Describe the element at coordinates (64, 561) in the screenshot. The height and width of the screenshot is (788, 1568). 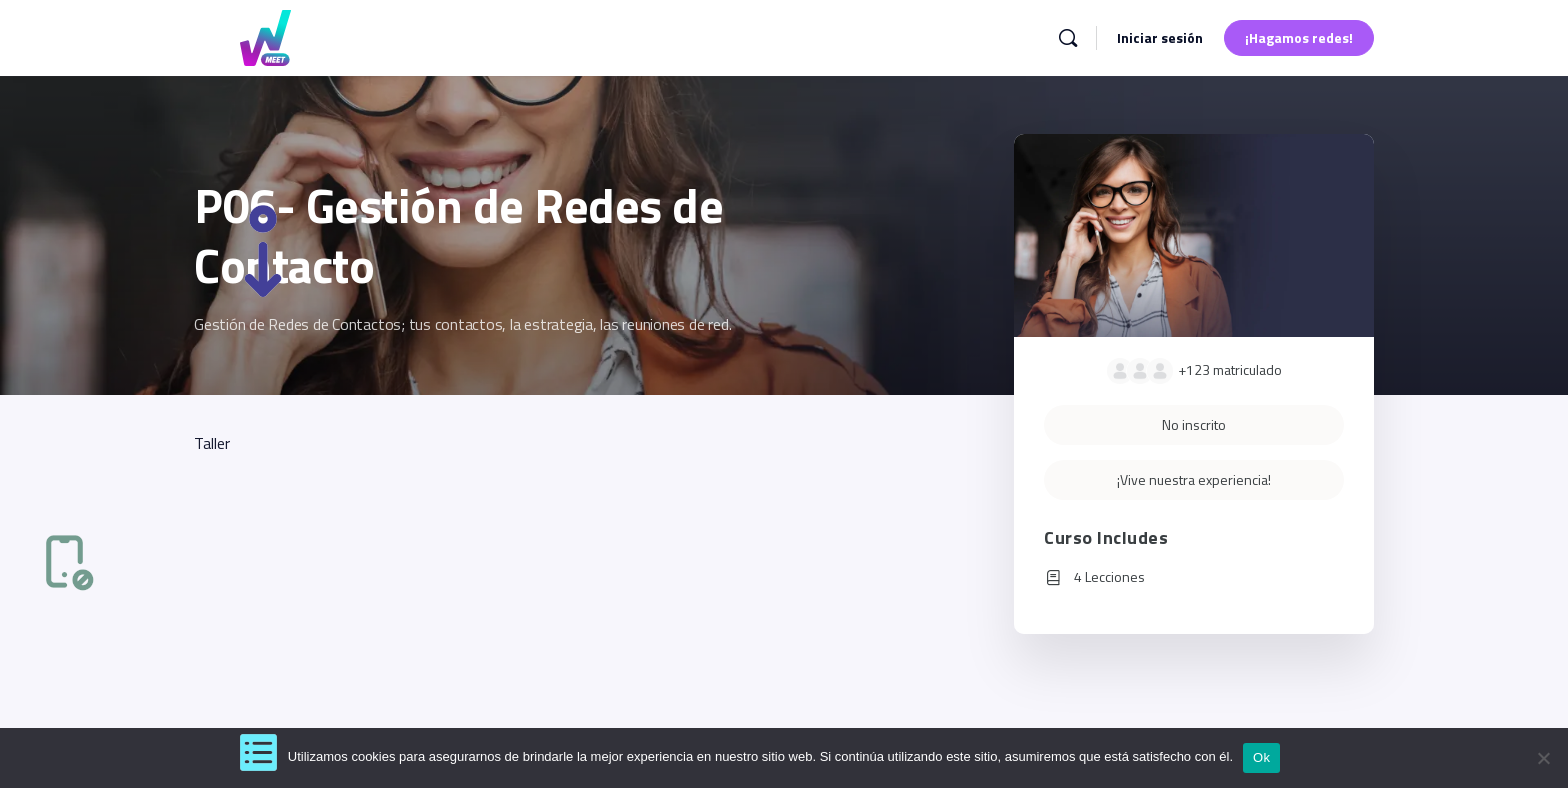
I see `cancel mobile device connection` at that location.